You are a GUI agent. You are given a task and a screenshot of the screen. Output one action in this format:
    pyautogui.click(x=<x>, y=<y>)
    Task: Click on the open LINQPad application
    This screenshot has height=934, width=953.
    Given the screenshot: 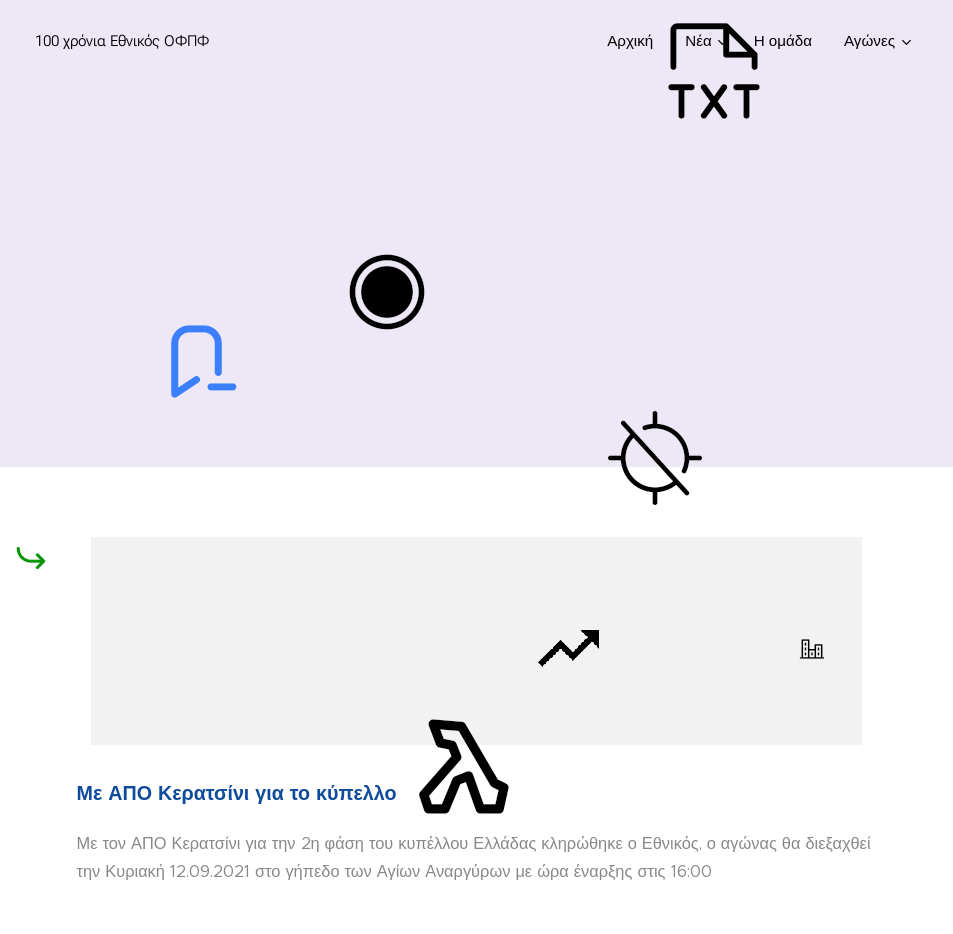 What is the action you would take?
    pyautogui.click(x=461, y=766)
    